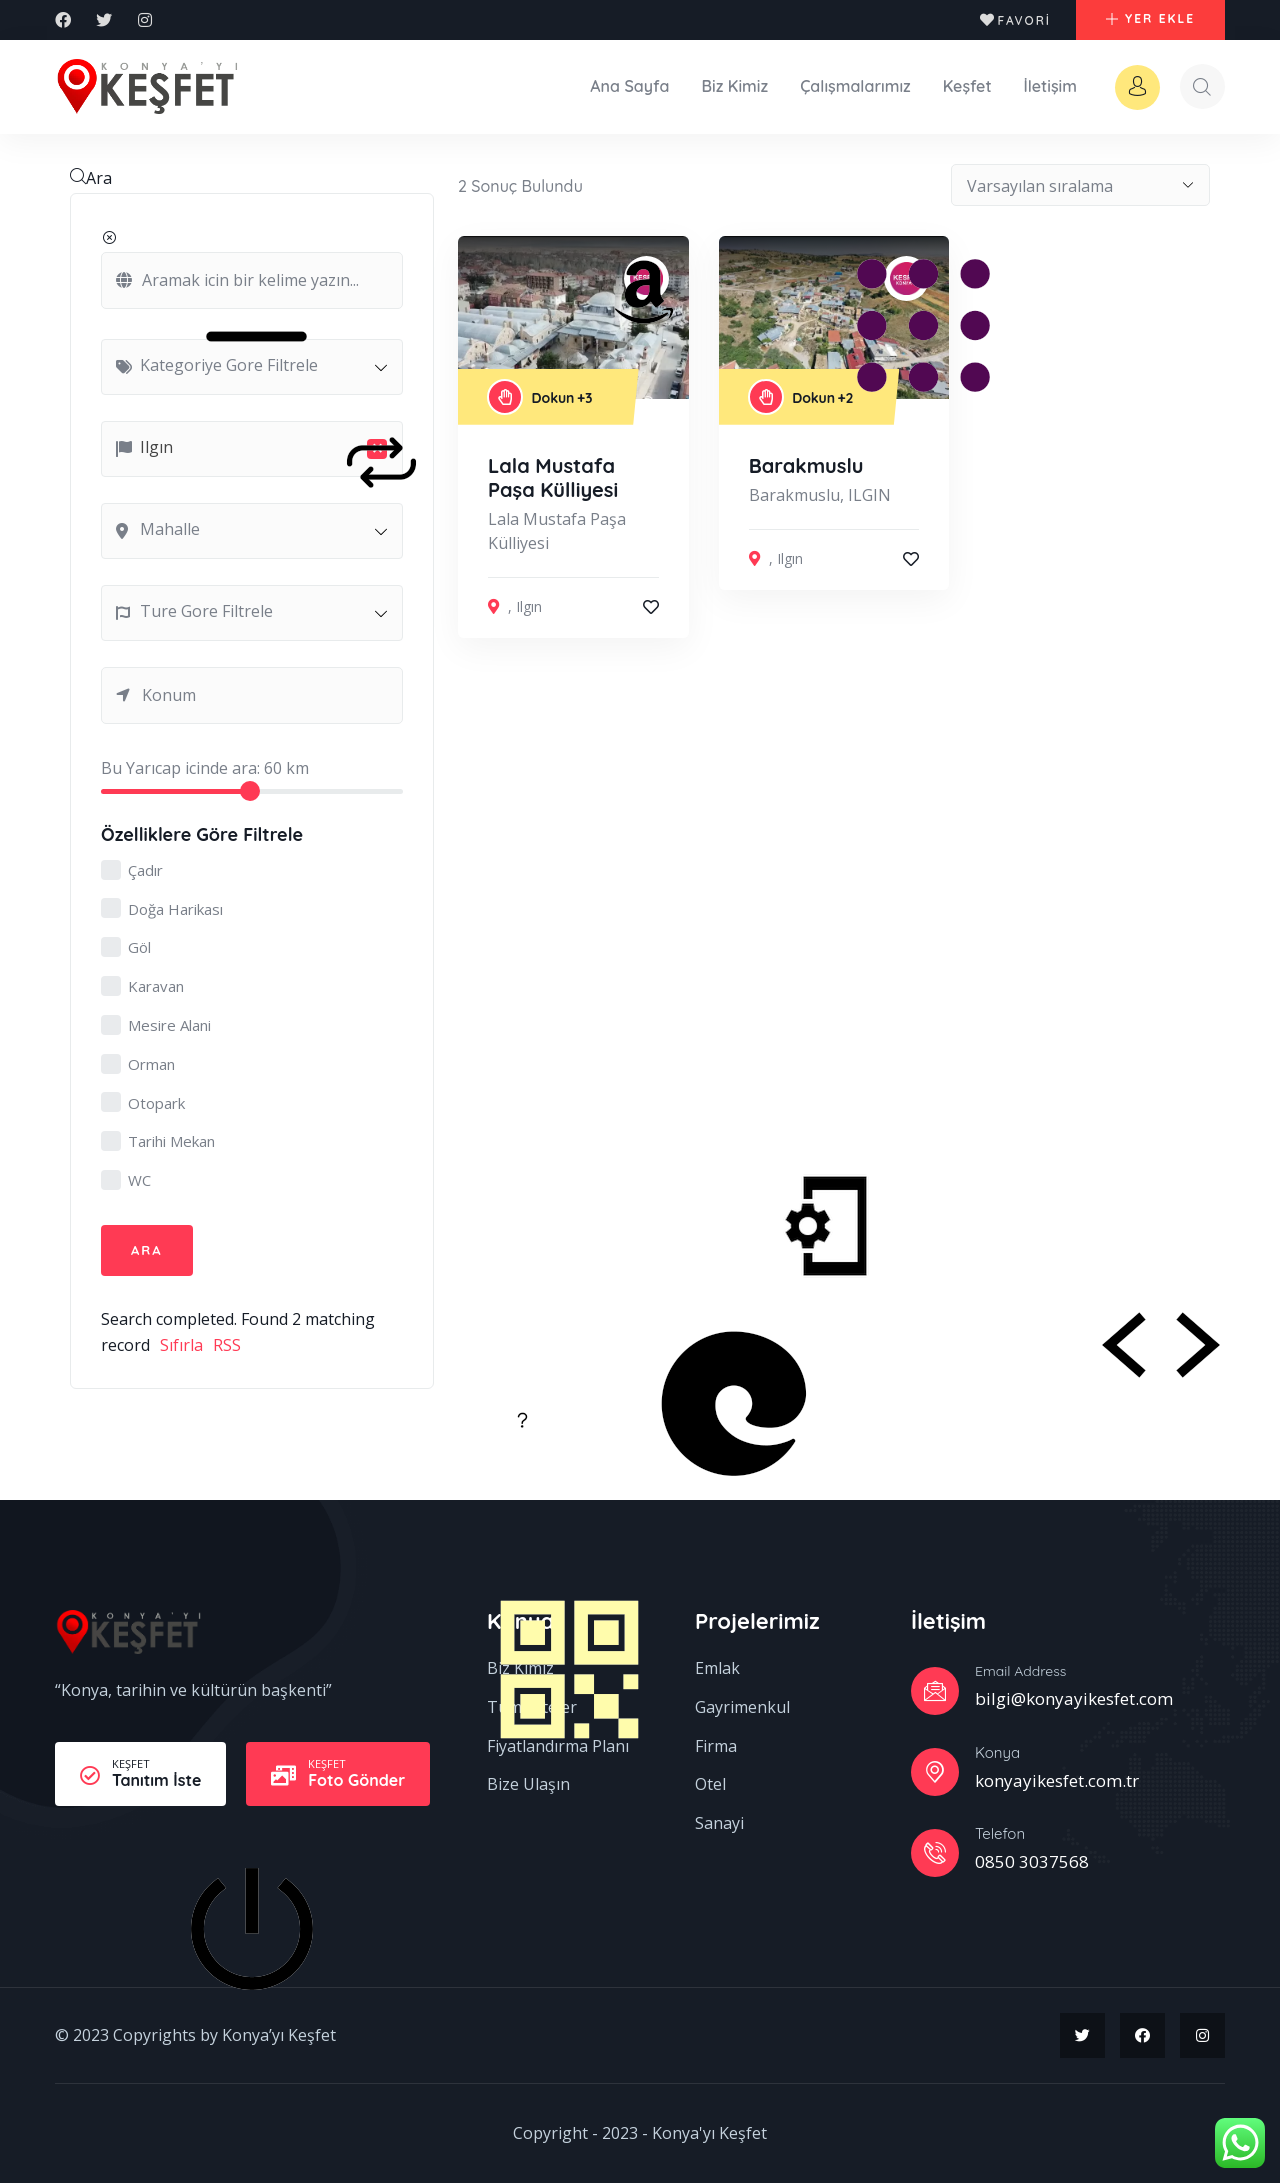 This screenshot has width=1280, height=2183. What do you see at coordinates (252, 1929) in the screenshot?
I see `turn off or shut down the device` at bounding box center [252, 1929].